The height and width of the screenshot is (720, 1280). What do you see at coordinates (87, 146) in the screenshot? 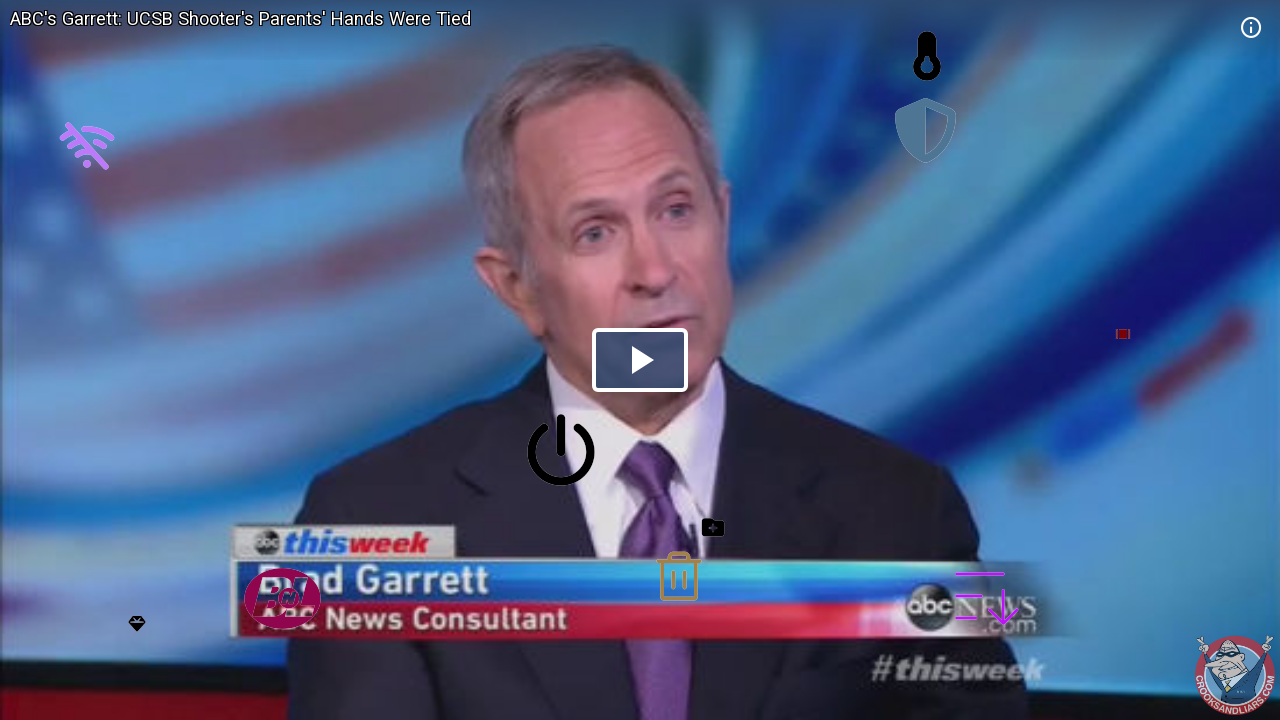
I see `indicates no wifi connection available` at bounding box center [87, 146].